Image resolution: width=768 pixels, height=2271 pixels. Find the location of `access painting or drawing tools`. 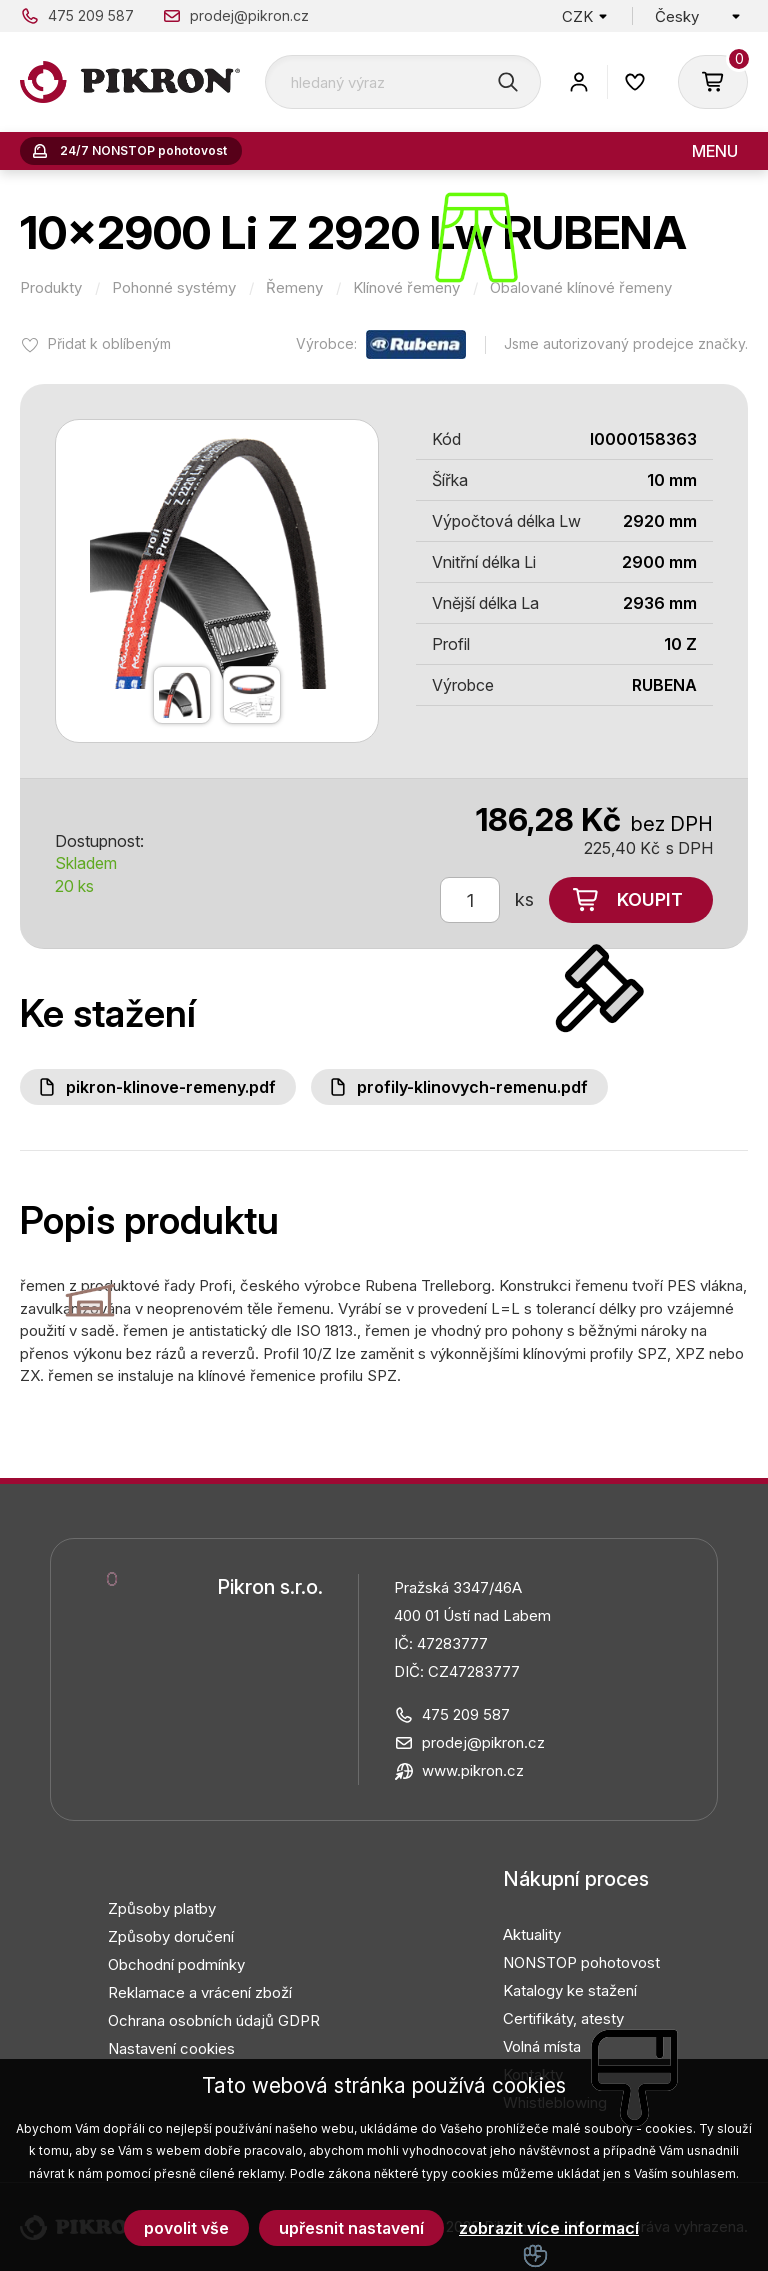

access painting or drawing tools is located at coordinates (634, 2076).